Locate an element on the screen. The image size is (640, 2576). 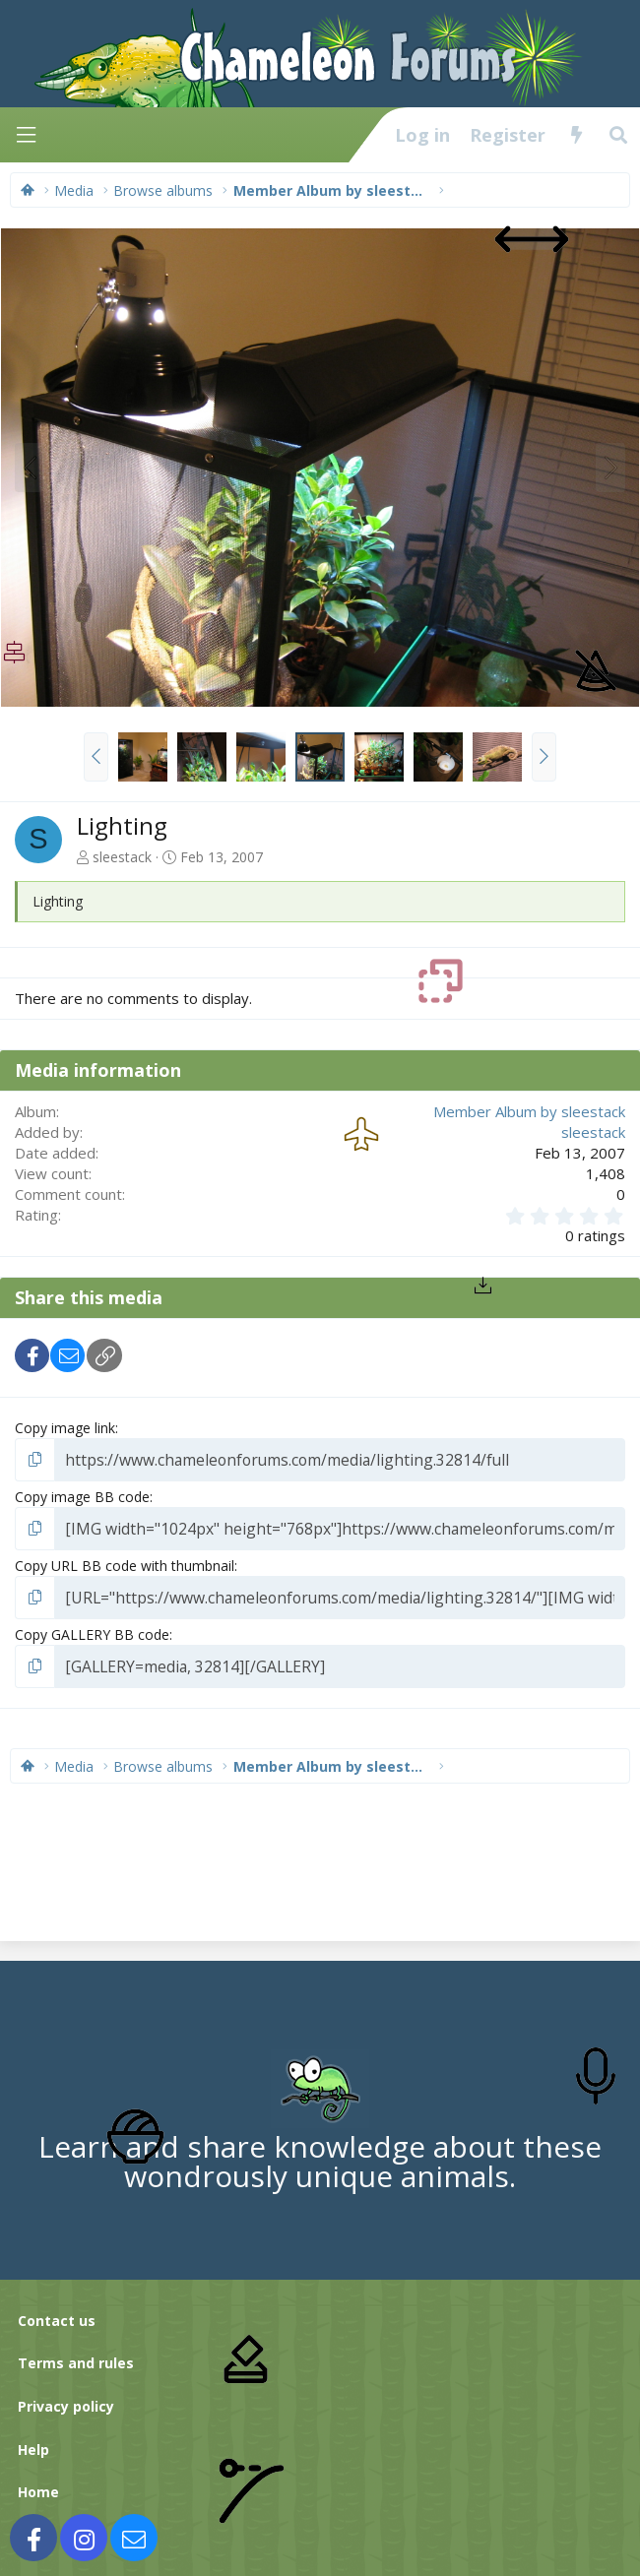
adjust animation easing curve control point is located at coordinates (251, 2490).